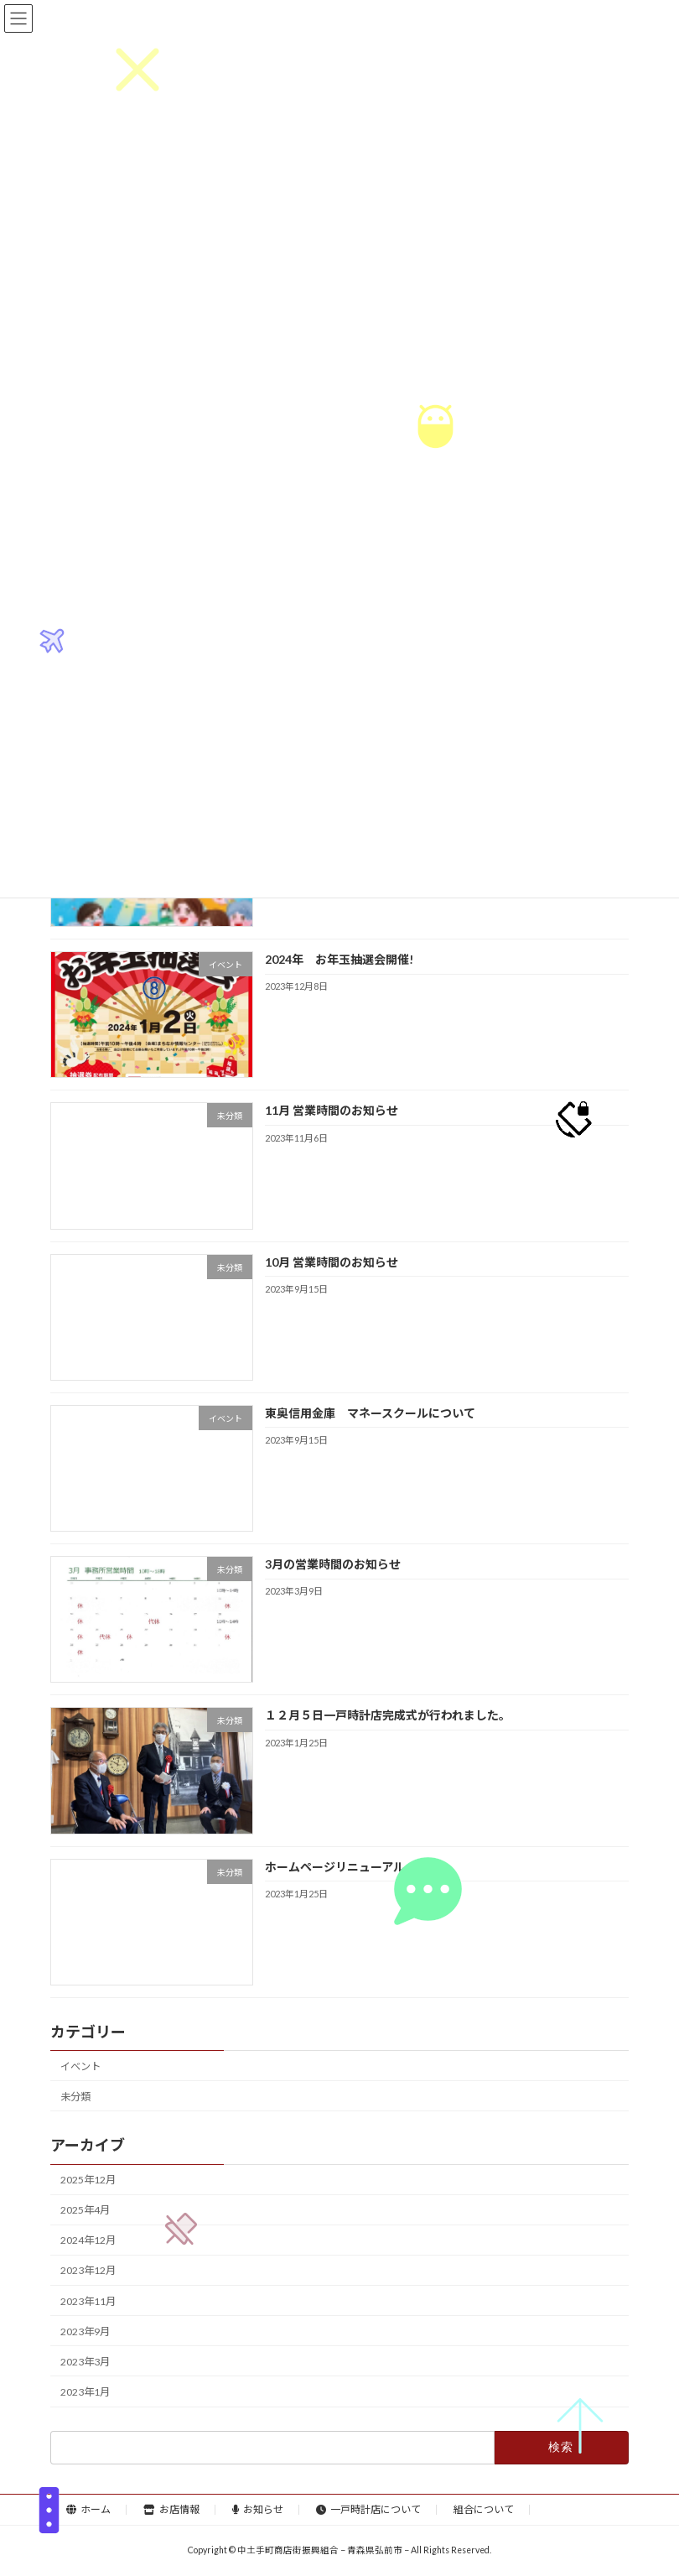 This screenshot has height=2576, width=679. What do you see at coordinates (49, 2510) in the screenshot?
I see `open more options menu` at bounding box center [49, 2510].